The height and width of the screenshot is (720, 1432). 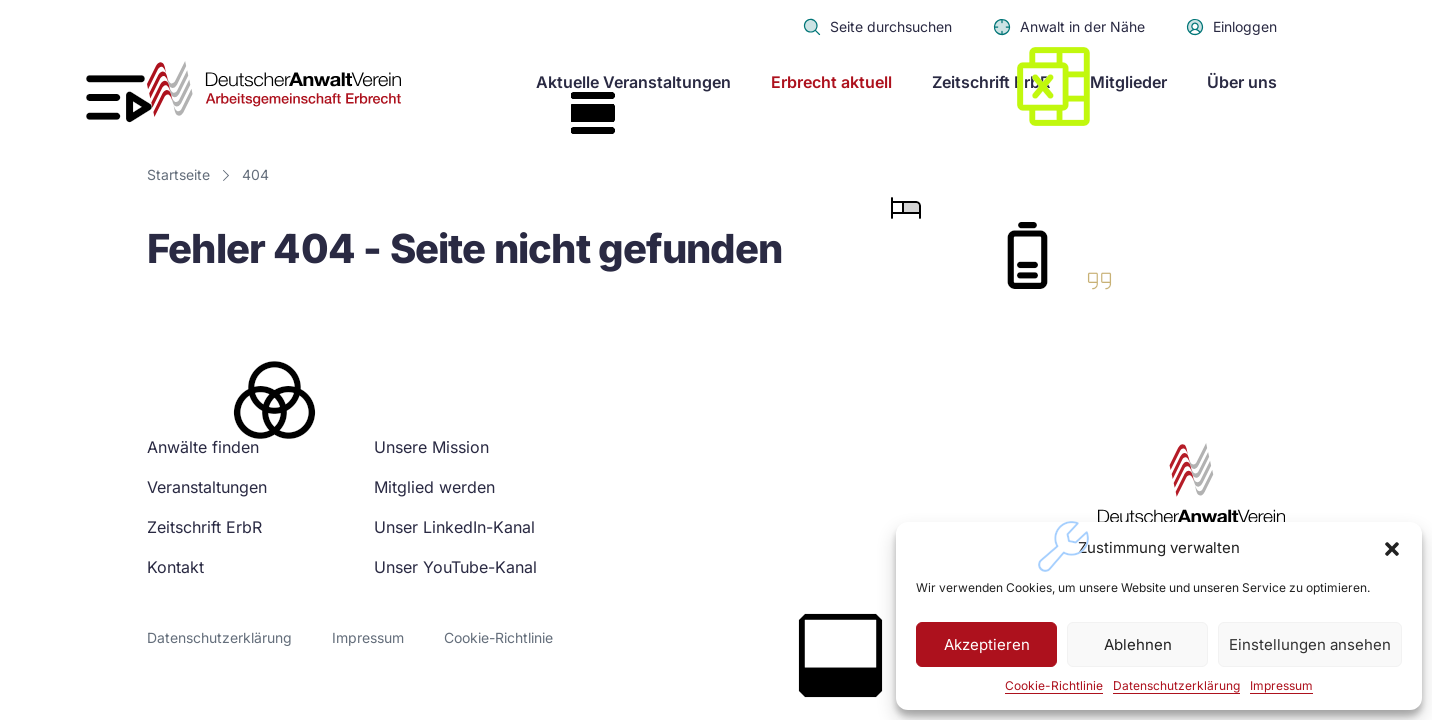 What do you see at coordinates (1099, 280) in the screenshot?
I see `insert a block quote` at bounding box center [1099, 280].